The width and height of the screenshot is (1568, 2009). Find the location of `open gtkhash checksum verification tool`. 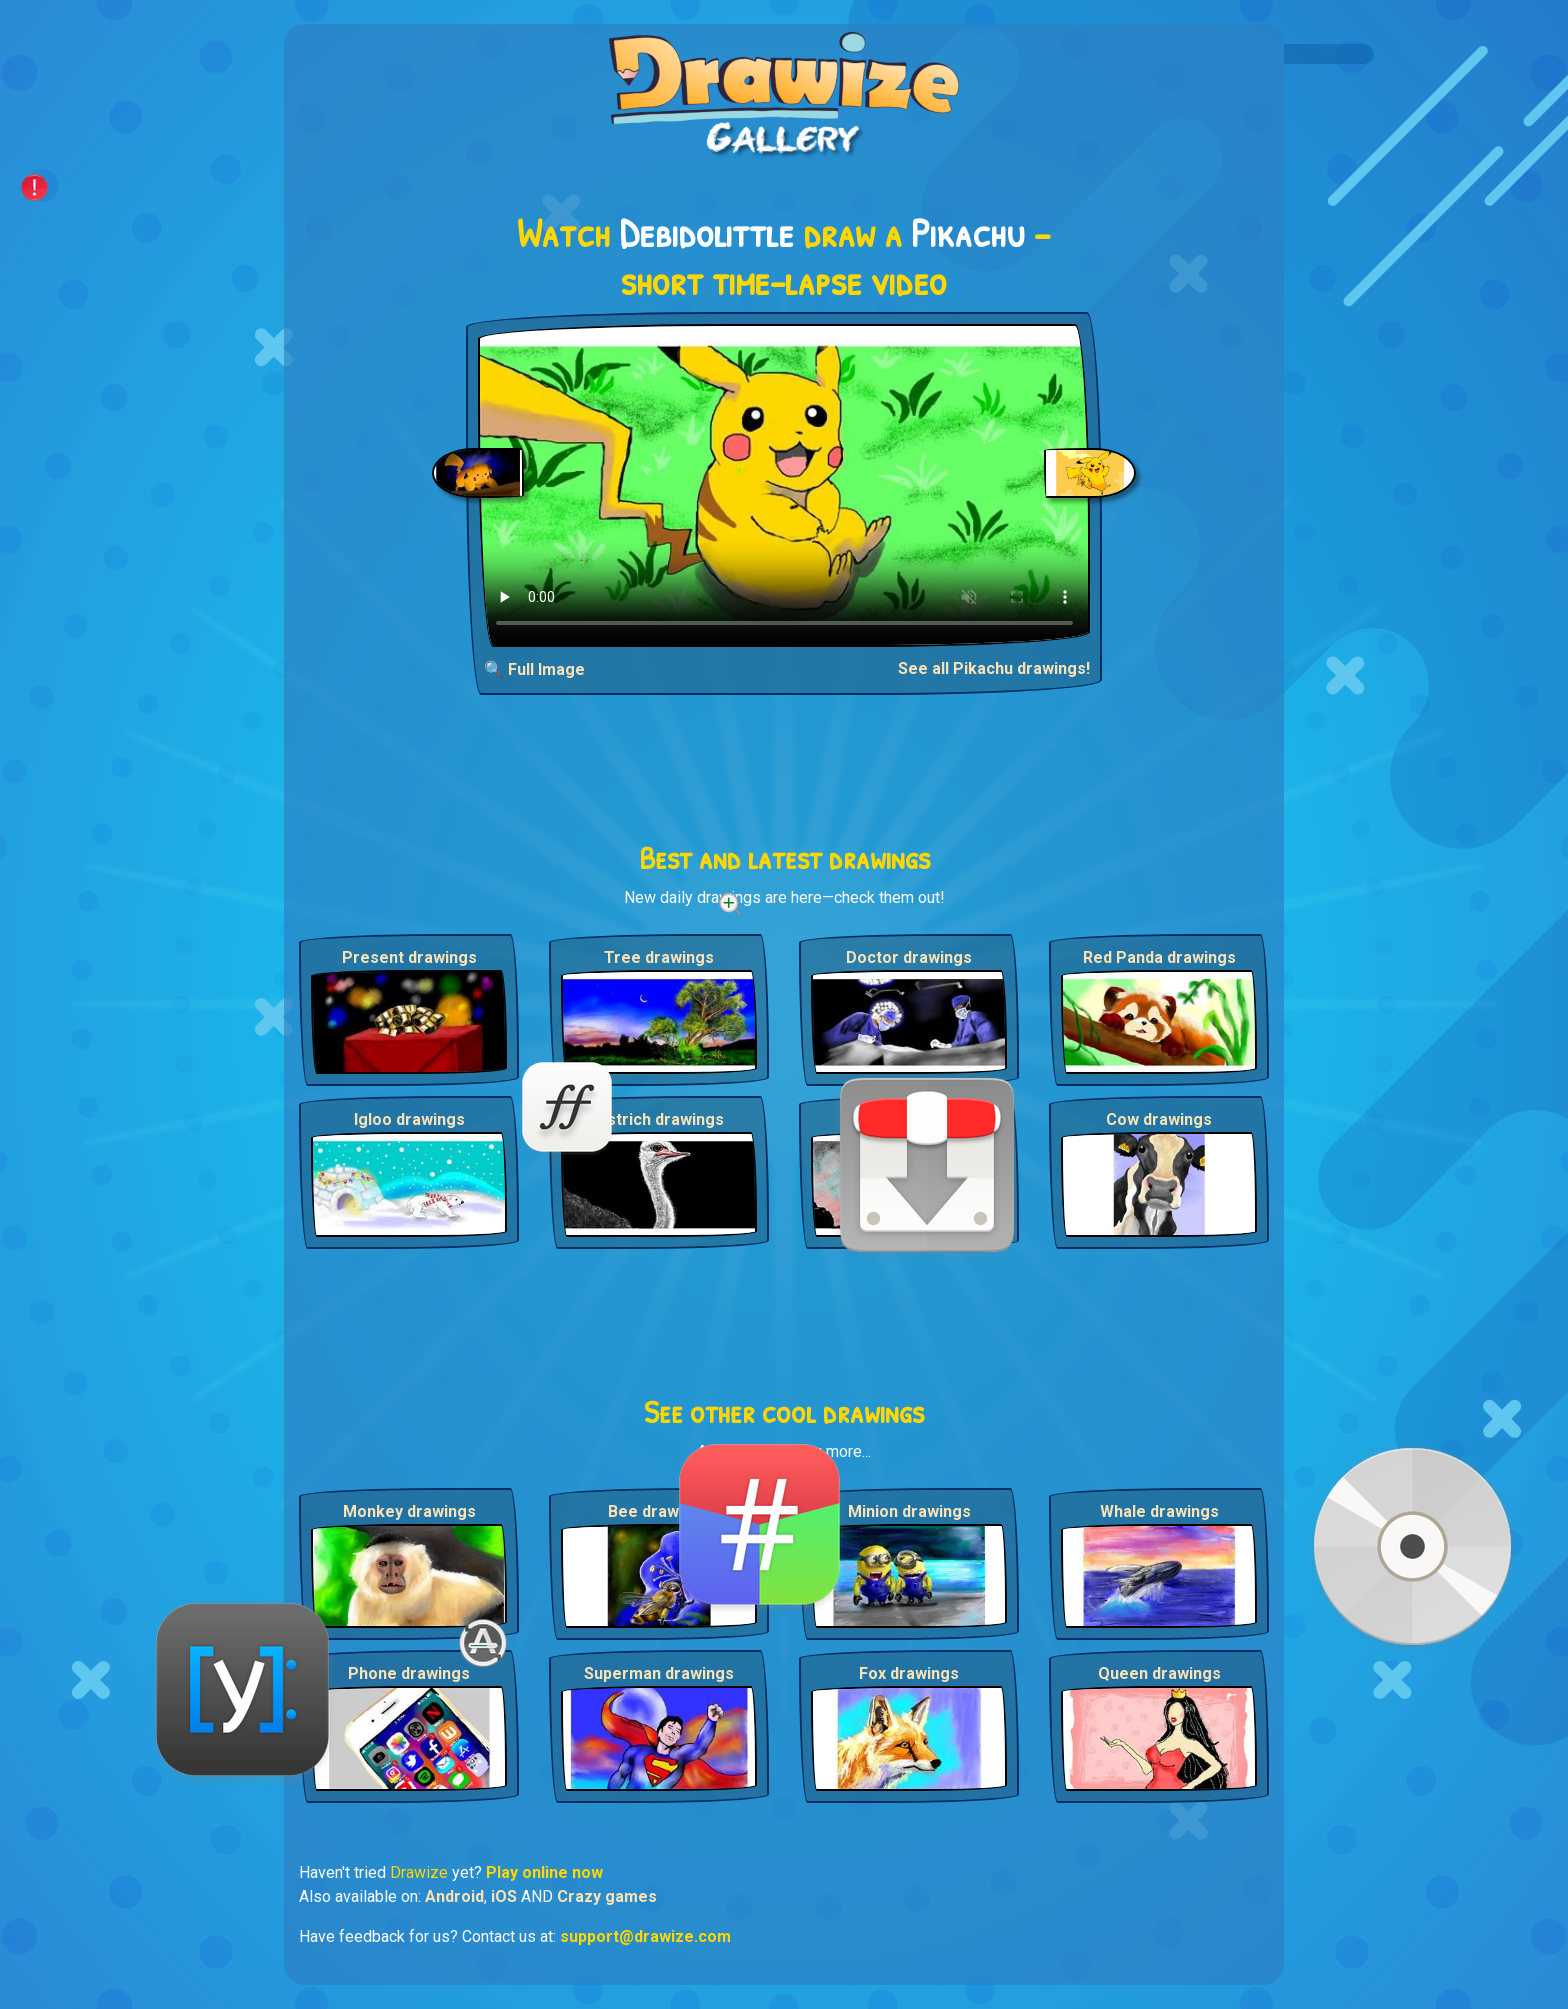

open gtkhash checksum verification tool is located at coordinates (759, 1524).